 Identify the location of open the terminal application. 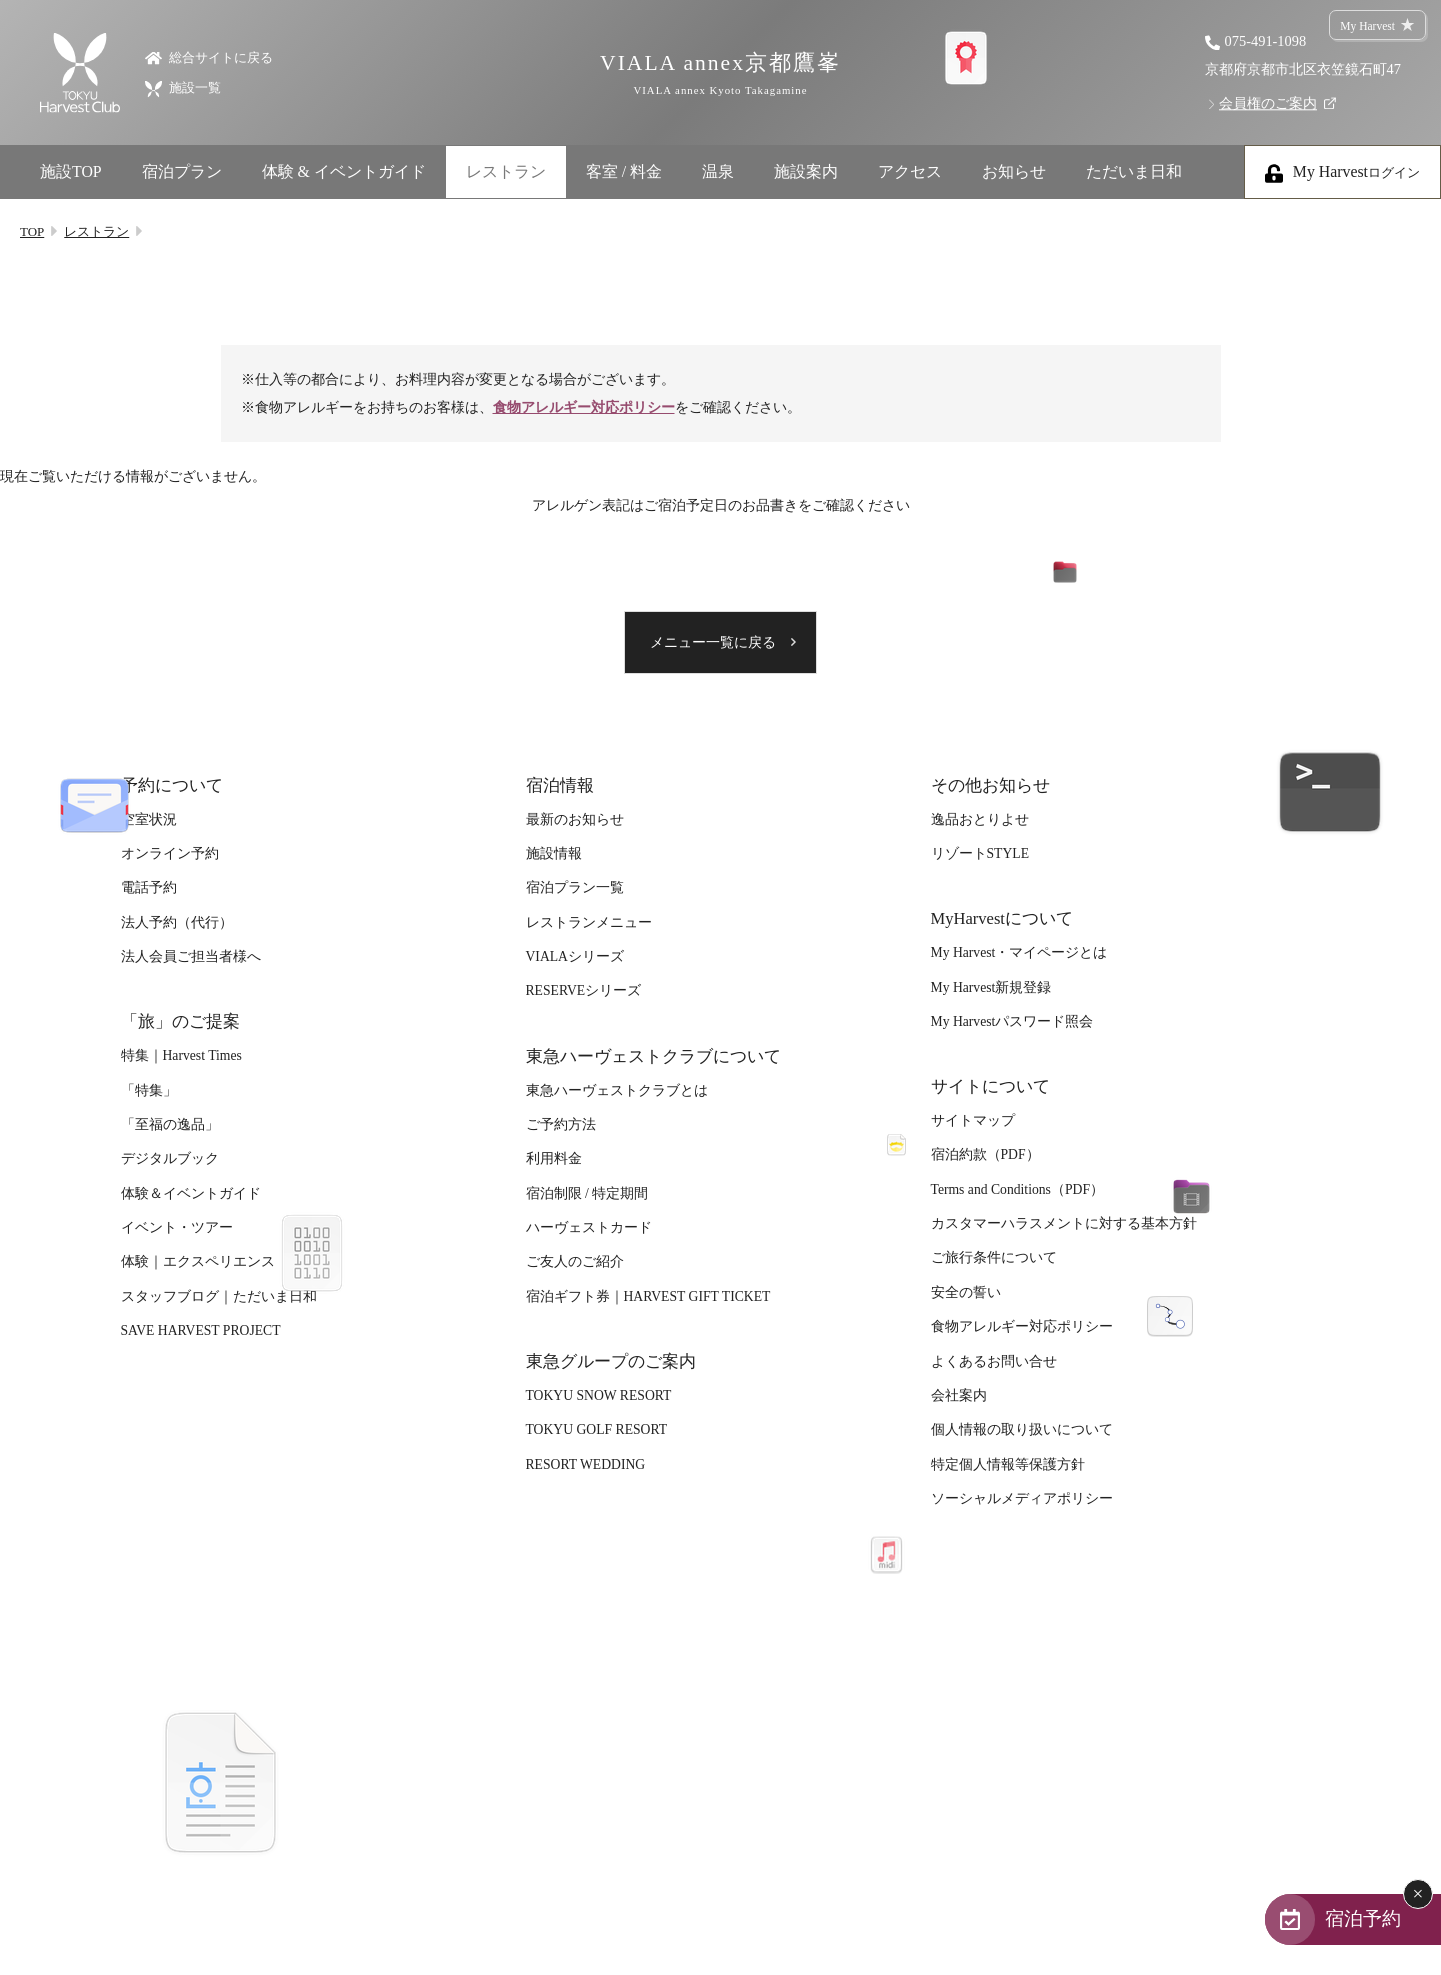
(1330, 792).